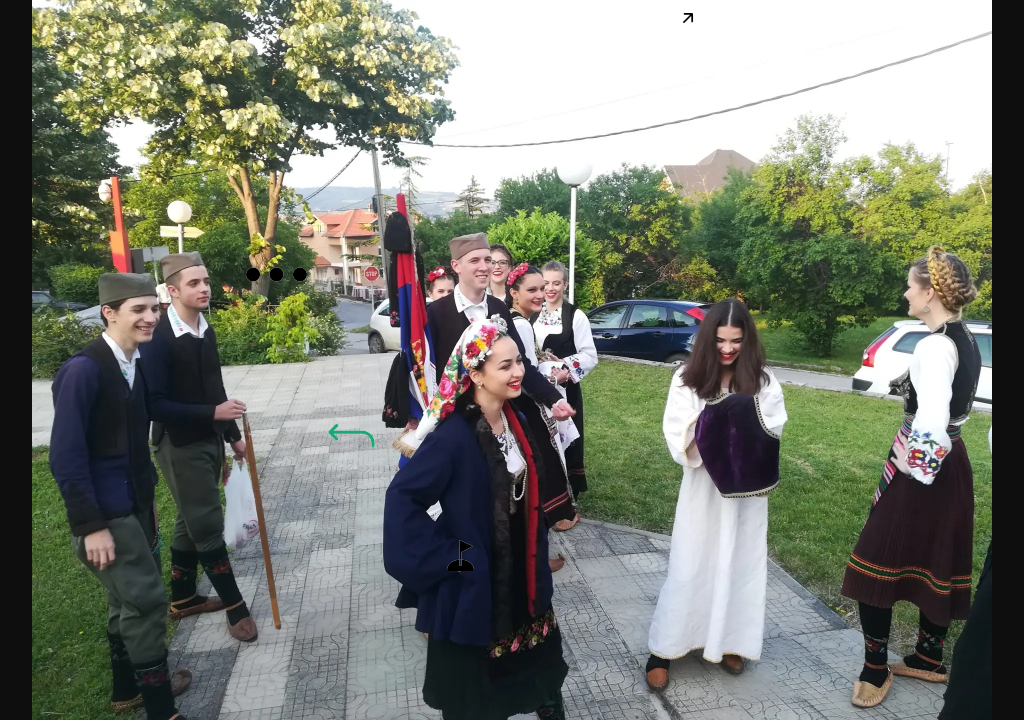 The height and width of the screenshot is (720, 1024). What do you see at coordinates (351, 435) in the screenshot?
I see `go back to the previous screen` at bounding box center [351, 435].